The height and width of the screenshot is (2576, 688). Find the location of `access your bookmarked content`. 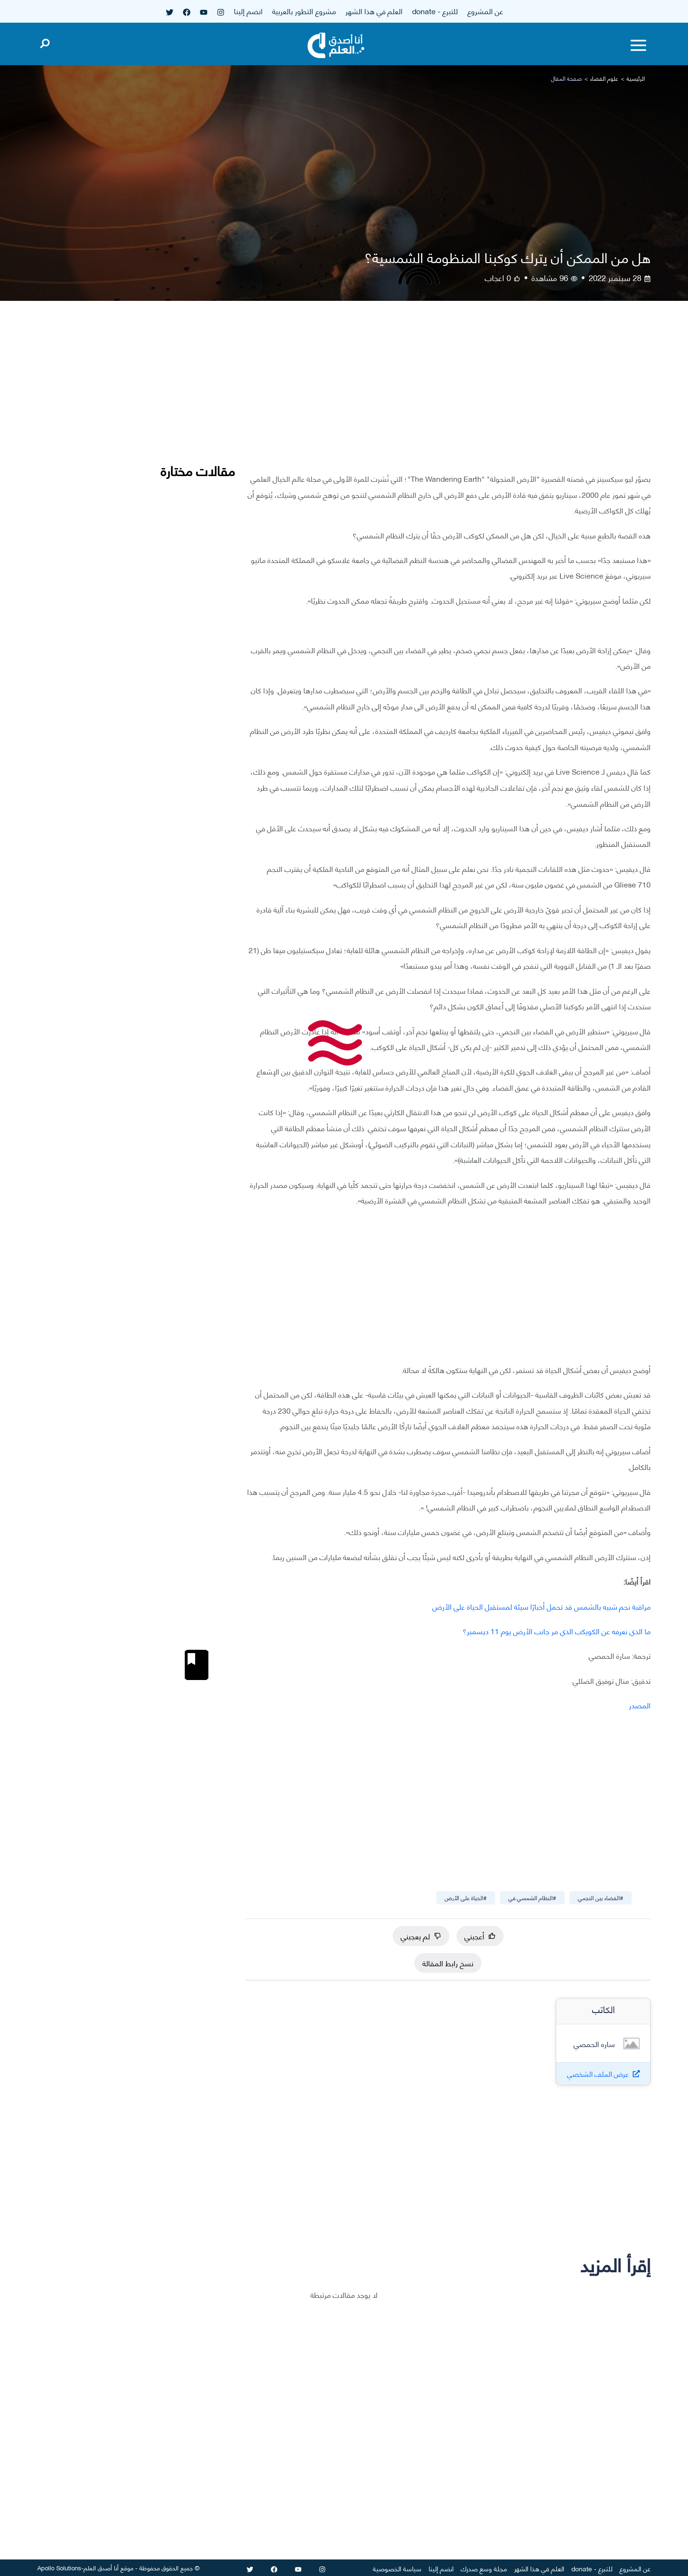

access your bookmarked content is located at coordinates (197, 1665).